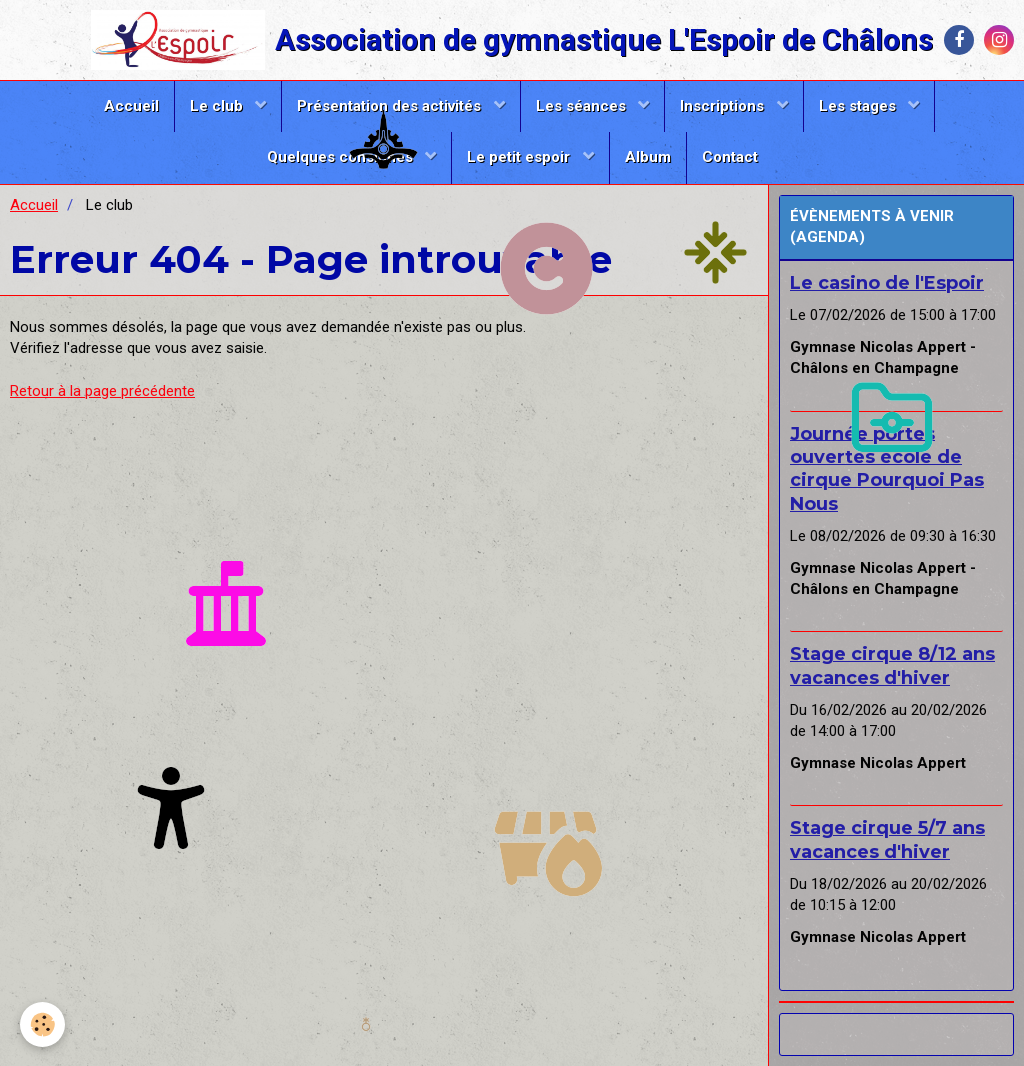 Image resolution: width=1024 pixels, height=1066 pixels. Describe the element at coordinates (383, 139) in the screenshot. I see `galactic senate logo from star wars` at that location.